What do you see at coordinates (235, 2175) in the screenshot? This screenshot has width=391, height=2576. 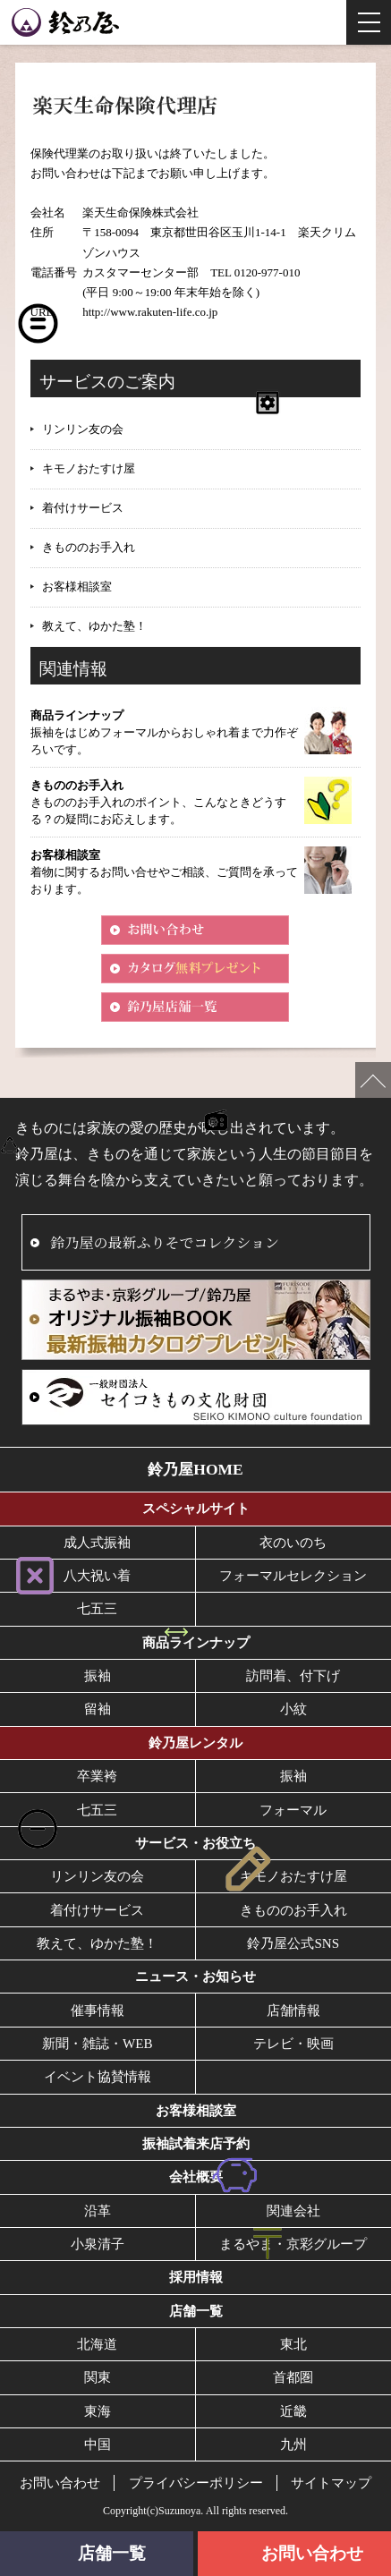 I see `access savings or budget features` at bounding box center [235, 2175].